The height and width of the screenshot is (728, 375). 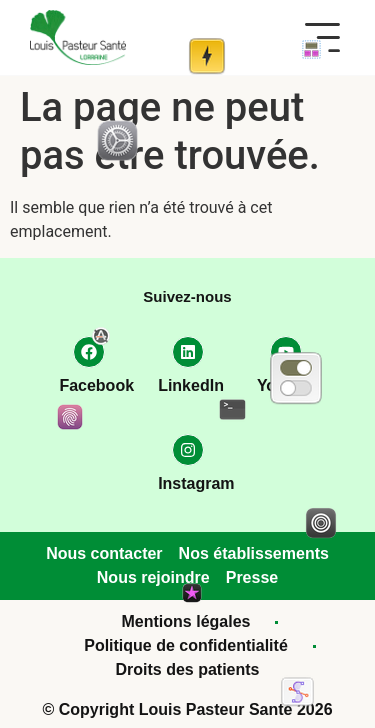 What do you see at coordinates (232, 409) in the screenshot?
I see `open the terminal application` at bounding box center [232, 409].